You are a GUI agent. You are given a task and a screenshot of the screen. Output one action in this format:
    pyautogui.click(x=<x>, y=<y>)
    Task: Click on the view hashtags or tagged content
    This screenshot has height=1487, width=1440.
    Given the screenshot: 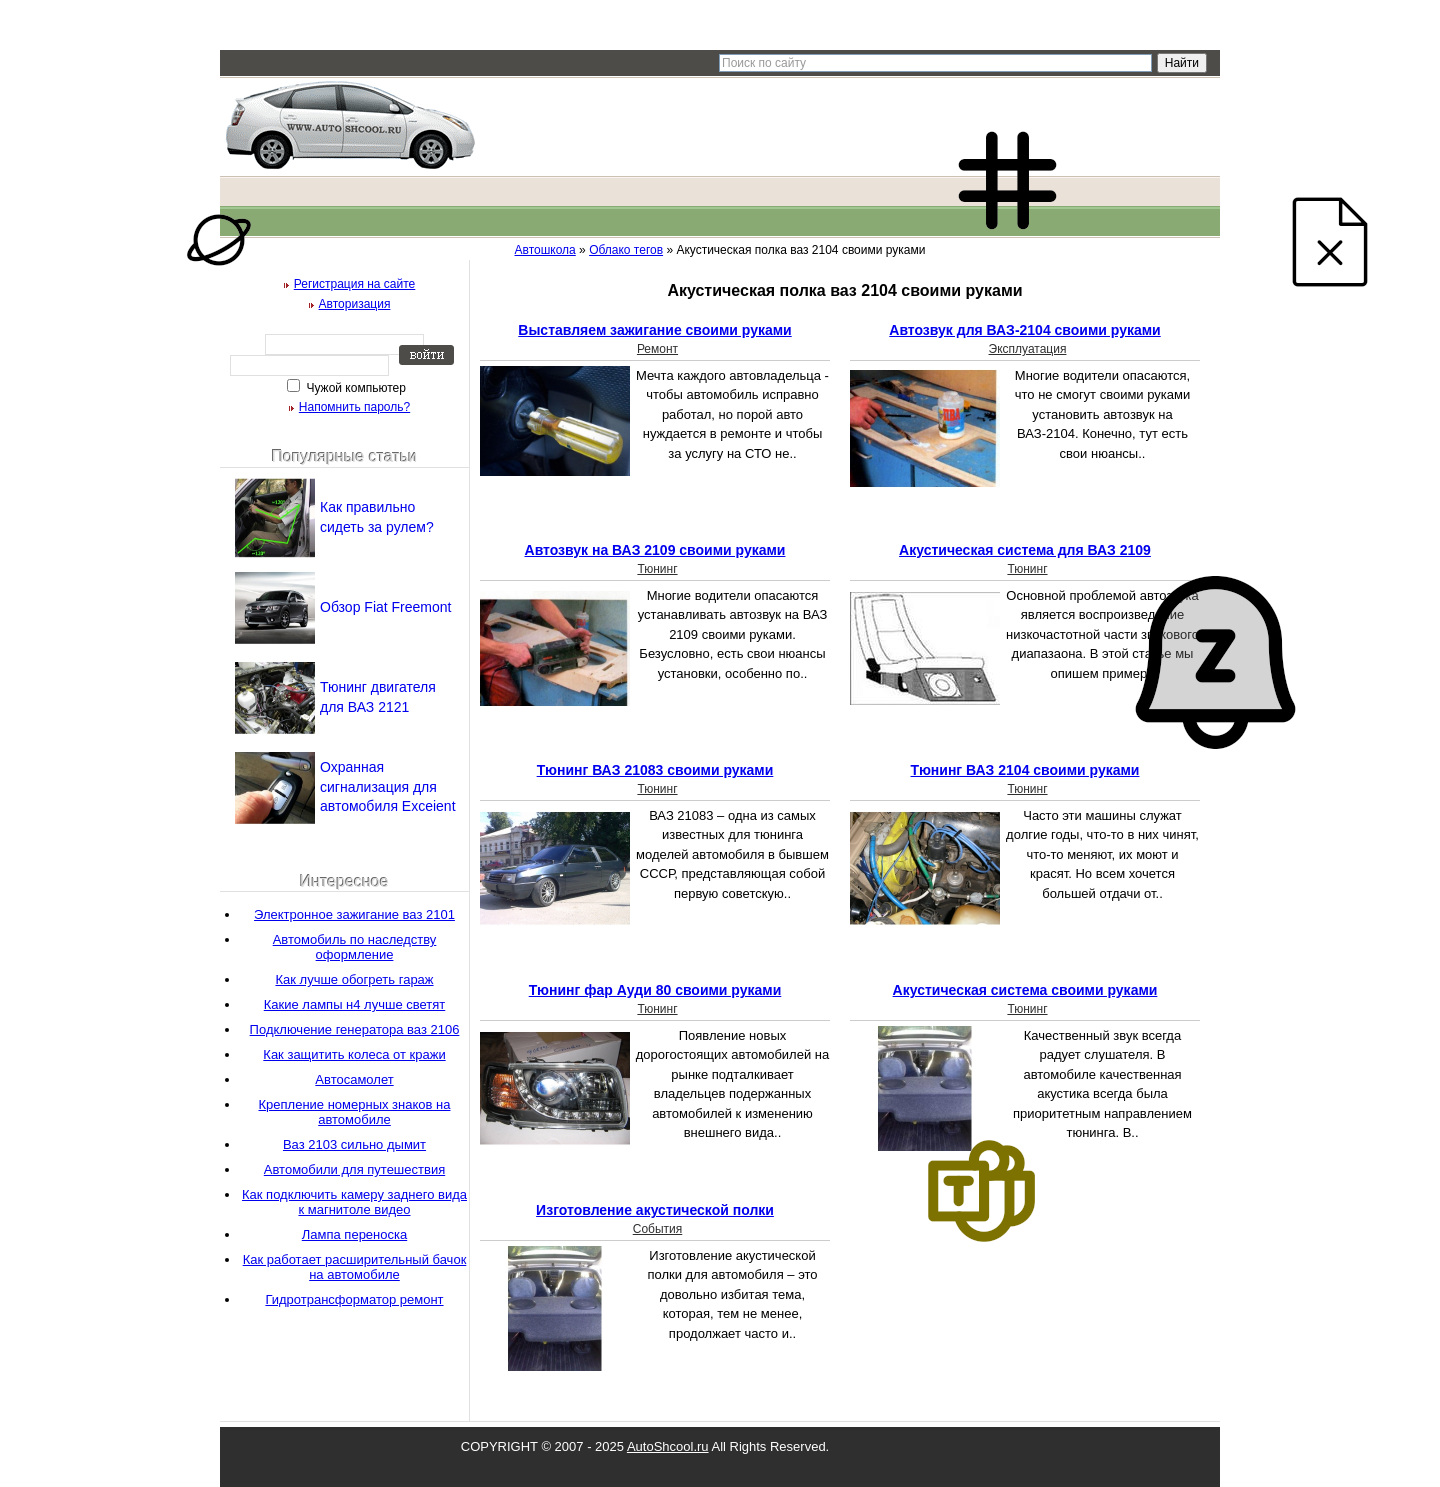 What is the action you would take?
    pyautogui.click(x=1007, y=180)
    